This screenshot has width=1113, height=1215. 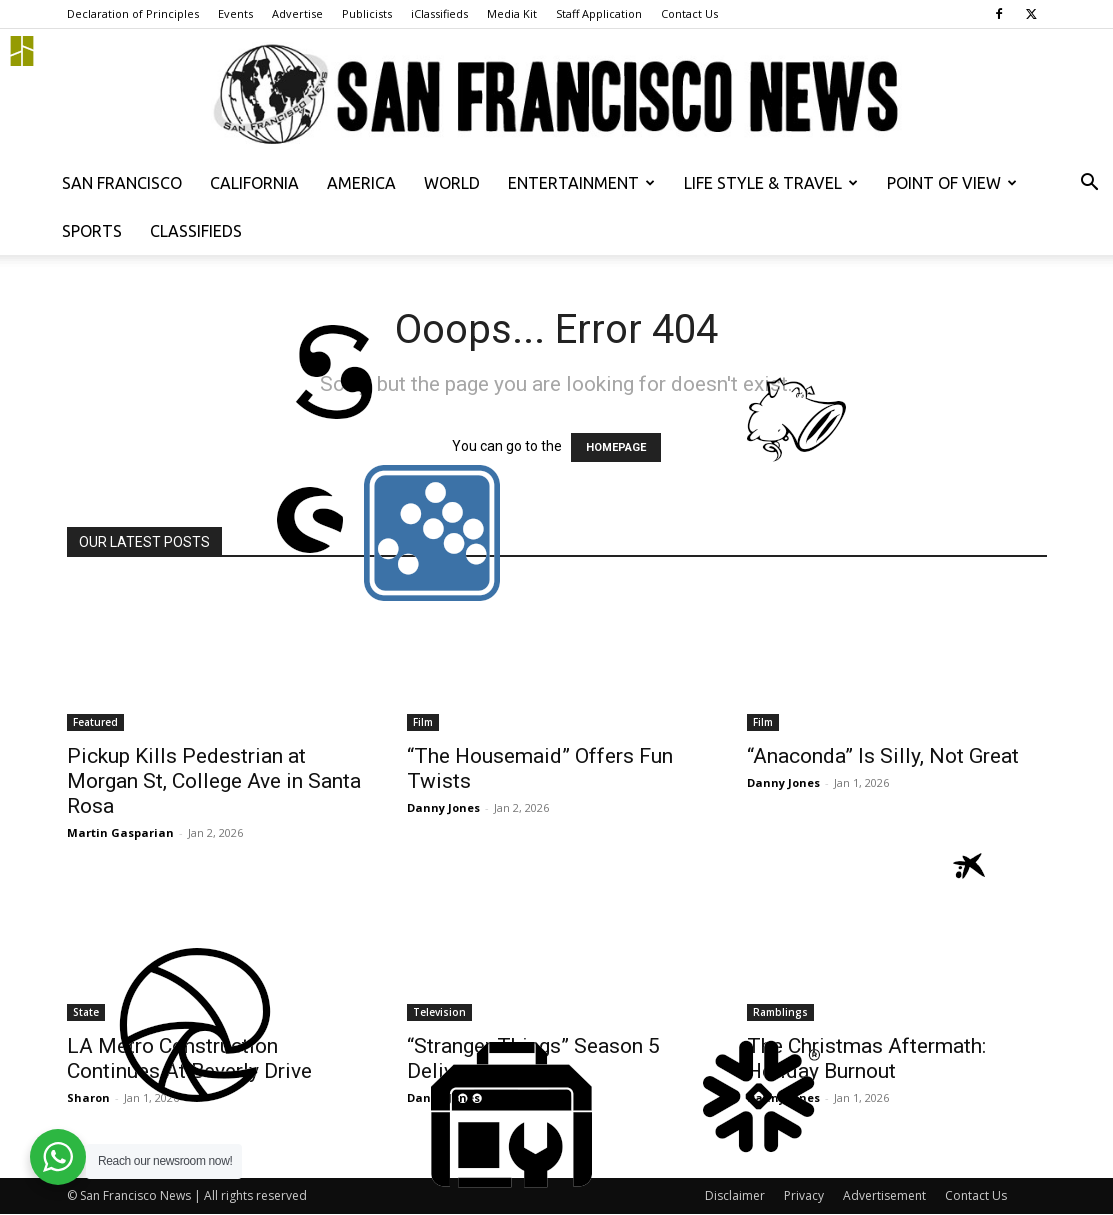 I want to click on snowflake data cloud platform logo, so click(x=761, y=1096).